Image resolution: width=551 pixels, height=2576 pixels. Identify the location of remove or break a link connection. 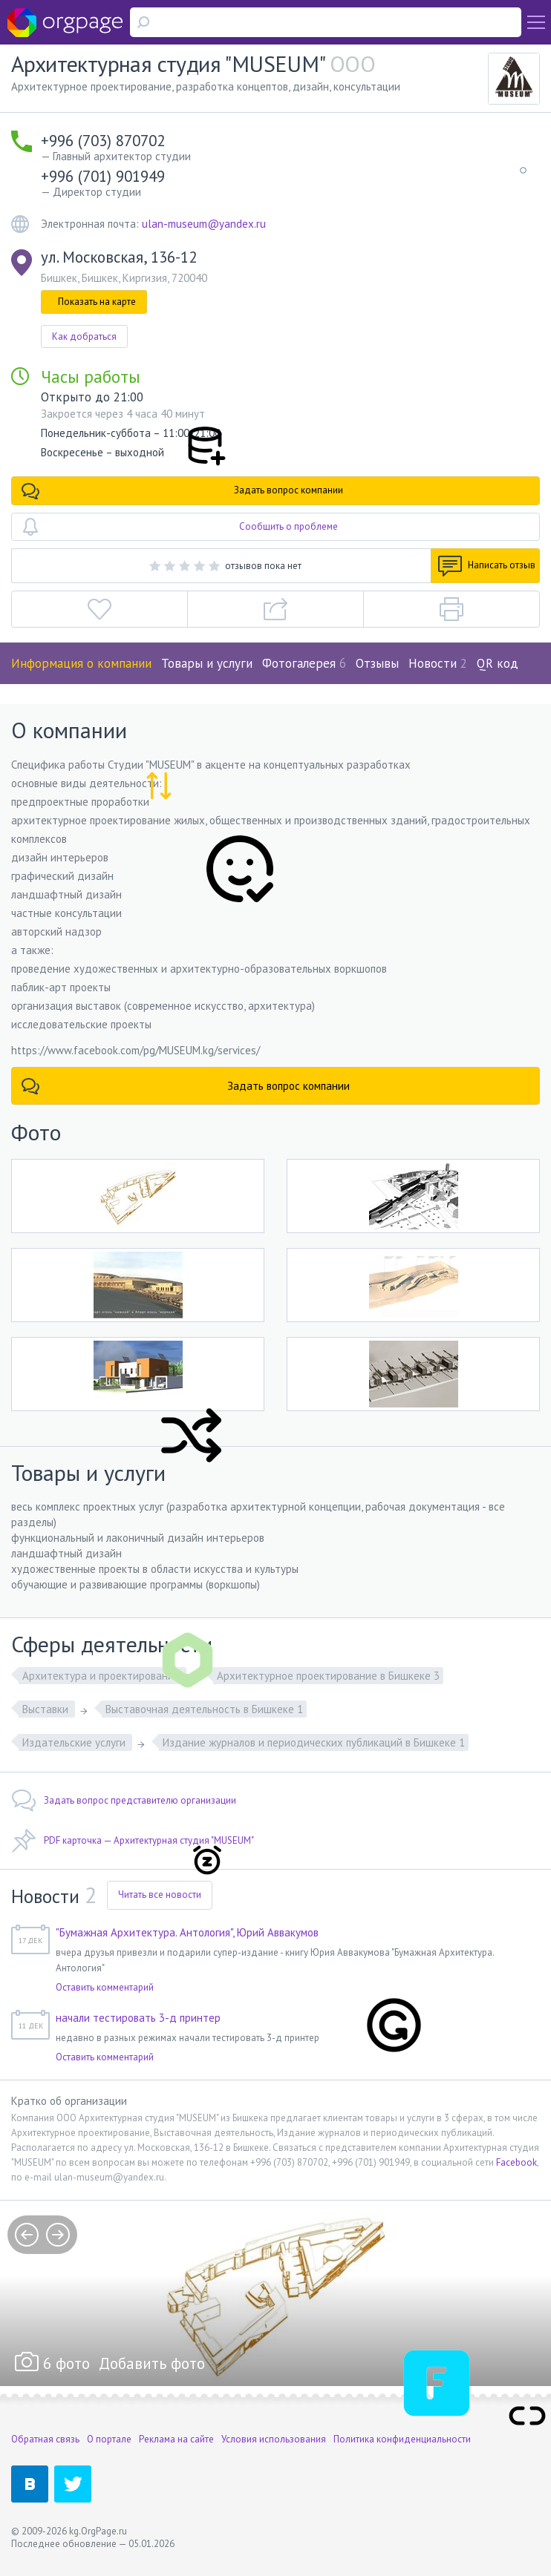
(527, 2416).